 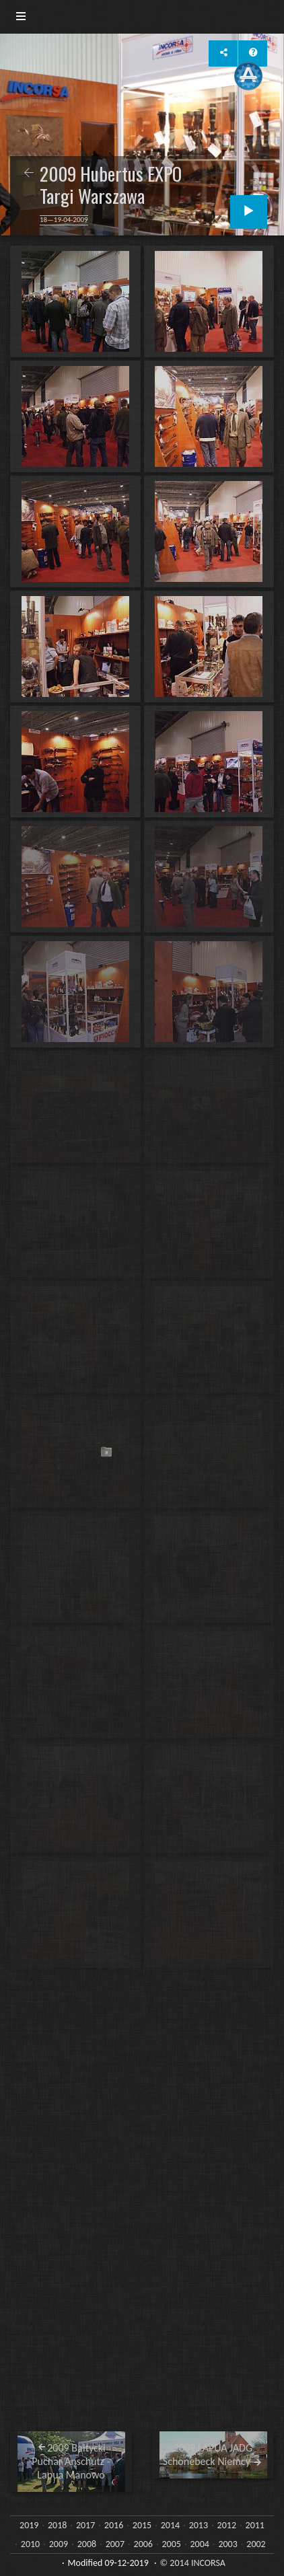 I want to click on open software properties or settings, so click(x=248, y=76).